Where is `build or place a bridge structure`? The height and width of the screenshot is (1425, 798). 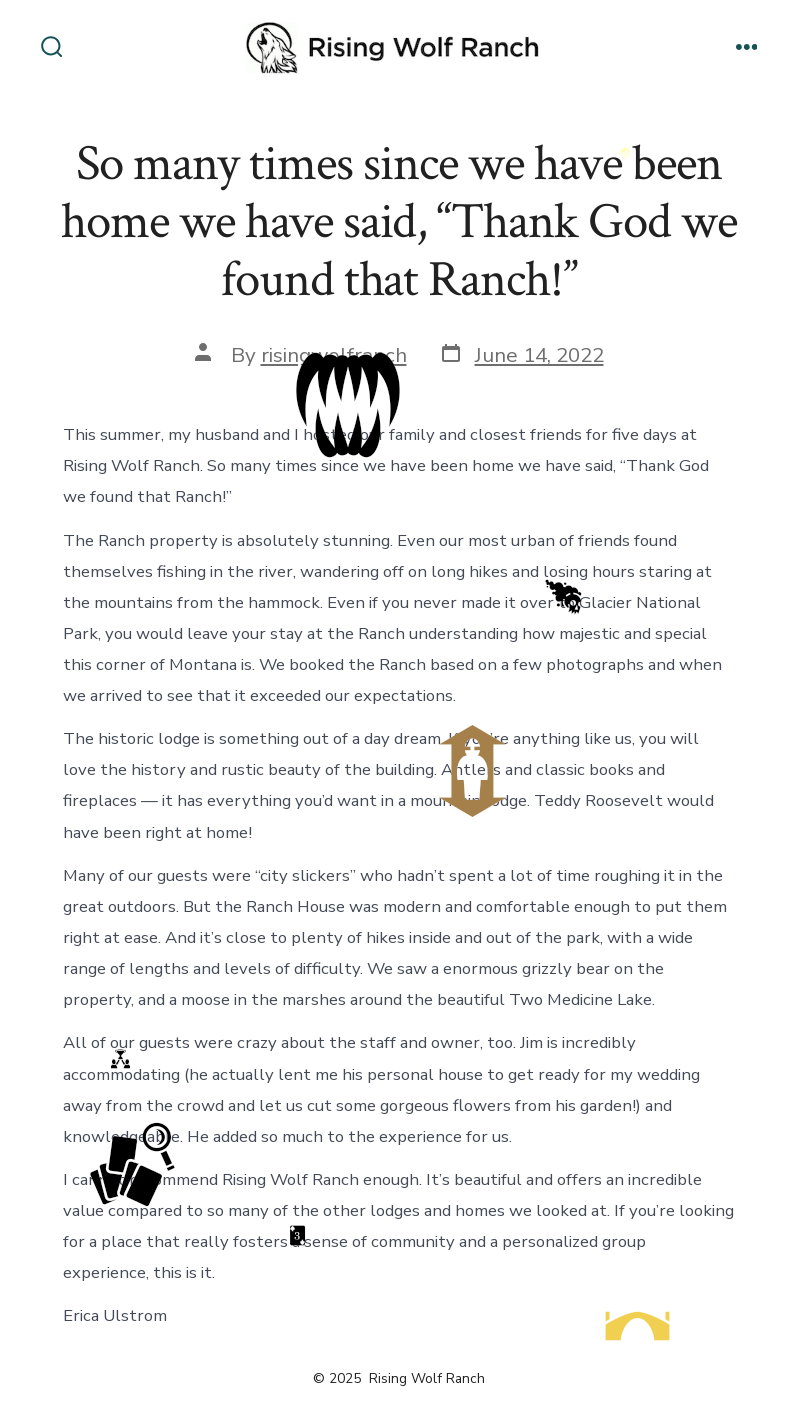
build or place a bridge structure is located at coordinates (637, 1310).